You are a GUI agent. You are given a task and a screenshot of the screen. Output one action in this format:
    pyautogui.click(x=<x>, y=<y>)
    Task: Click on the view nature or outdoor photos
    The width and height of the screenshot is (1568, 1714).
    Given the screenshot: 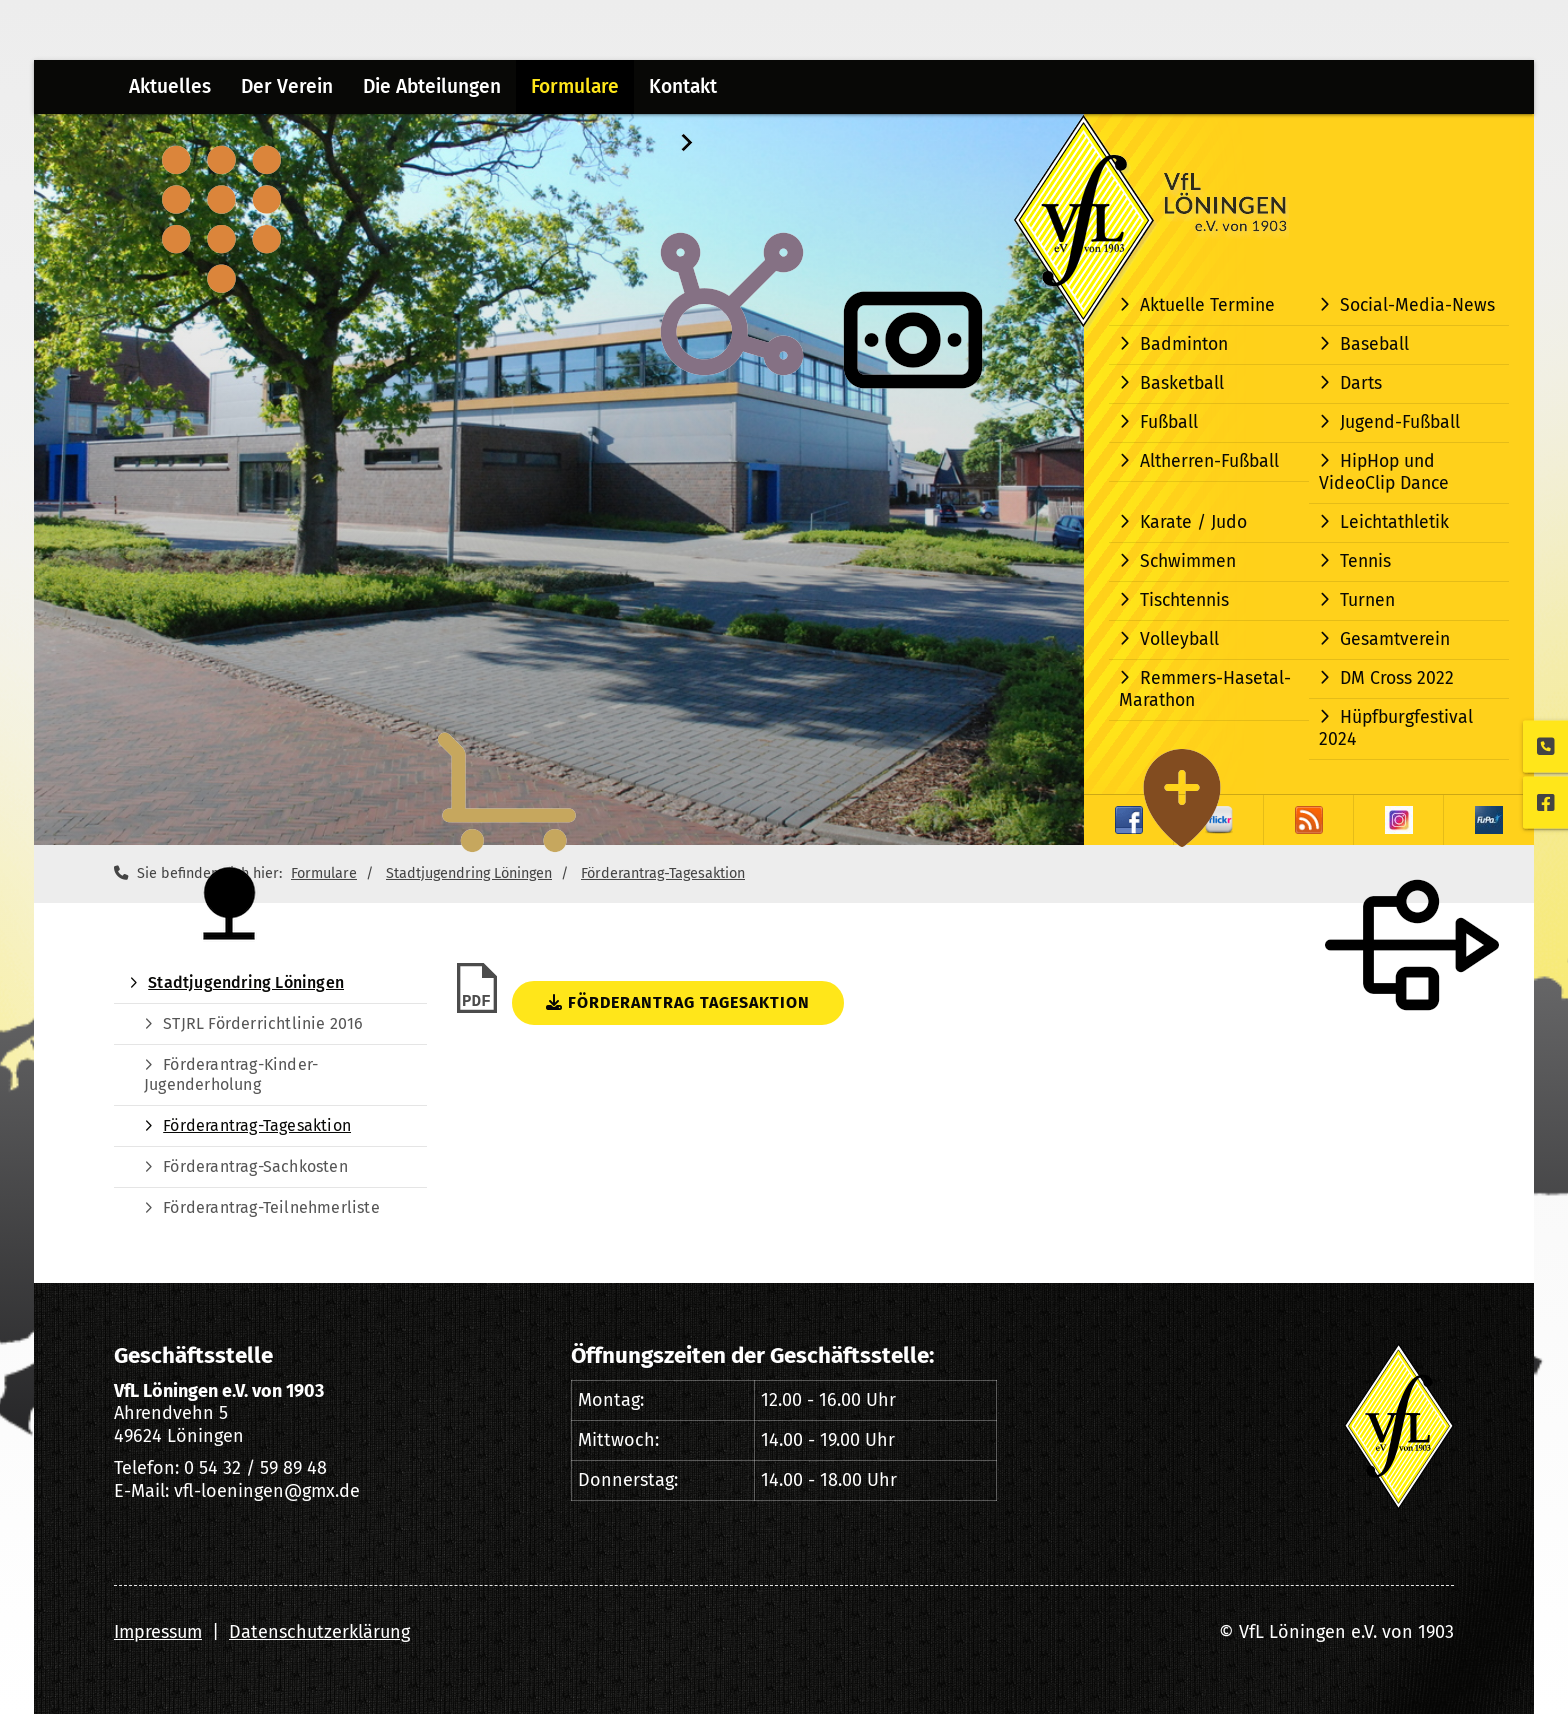 What is the action you would take?
    pyautogui.click(x=229, y=903)
    